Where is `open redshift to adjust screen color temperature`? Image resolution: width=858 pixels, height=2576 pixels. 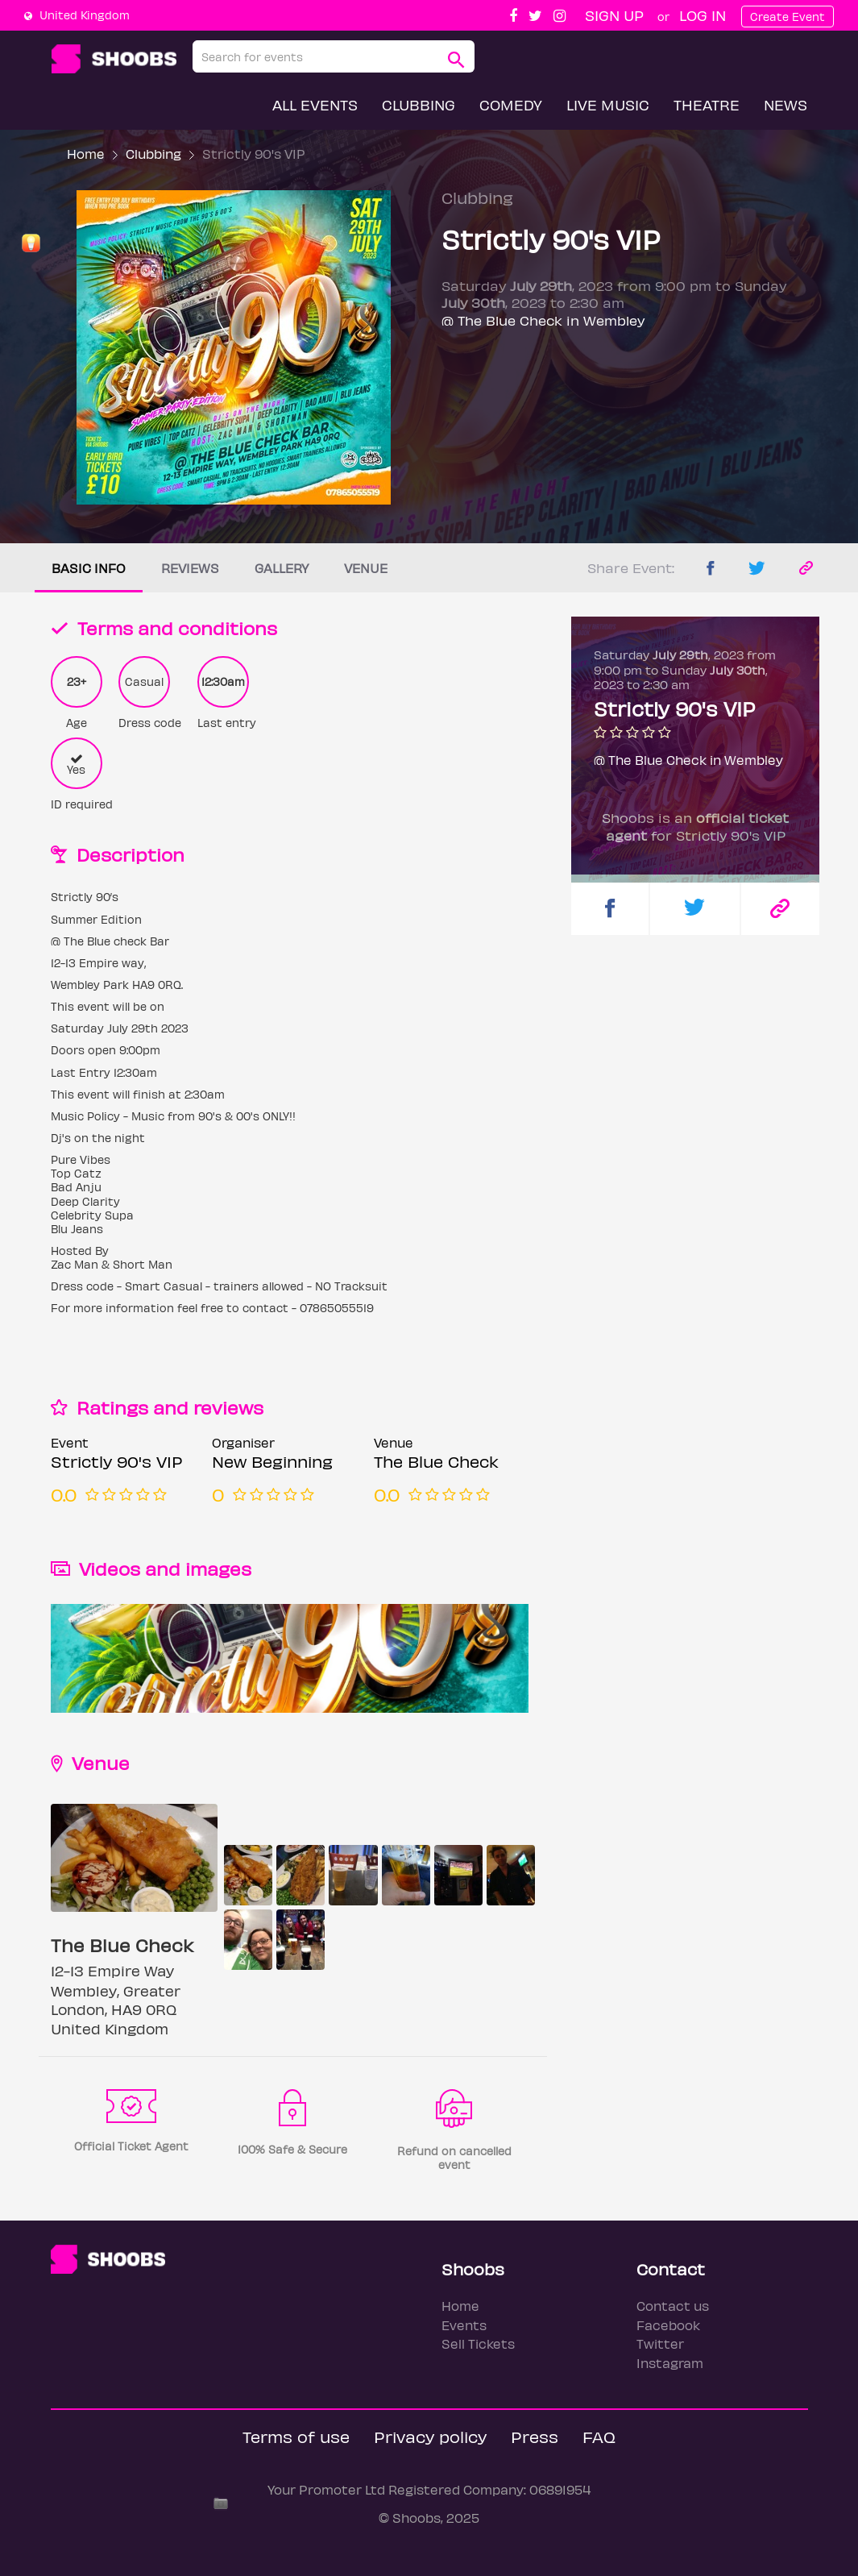
open redshift to adjust screen color temperature is located at coordinates (31, 243).